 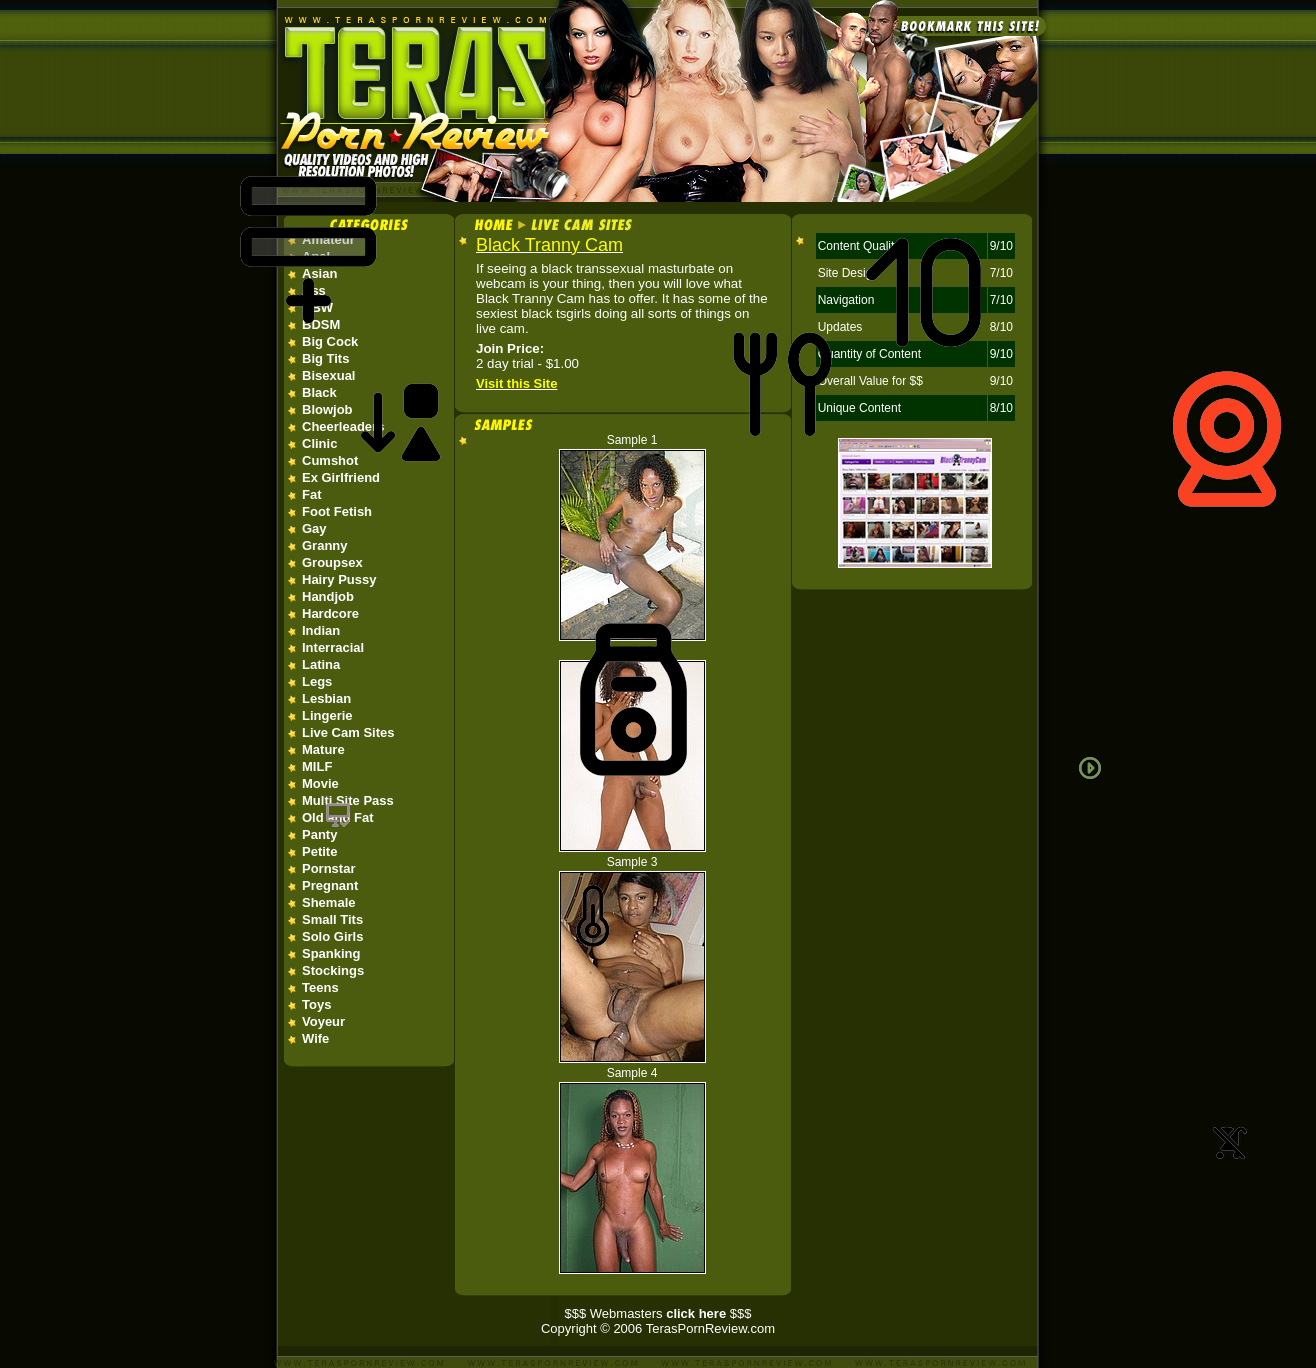 I want to click on view dairy or milk products, so click(x=633, y=699).